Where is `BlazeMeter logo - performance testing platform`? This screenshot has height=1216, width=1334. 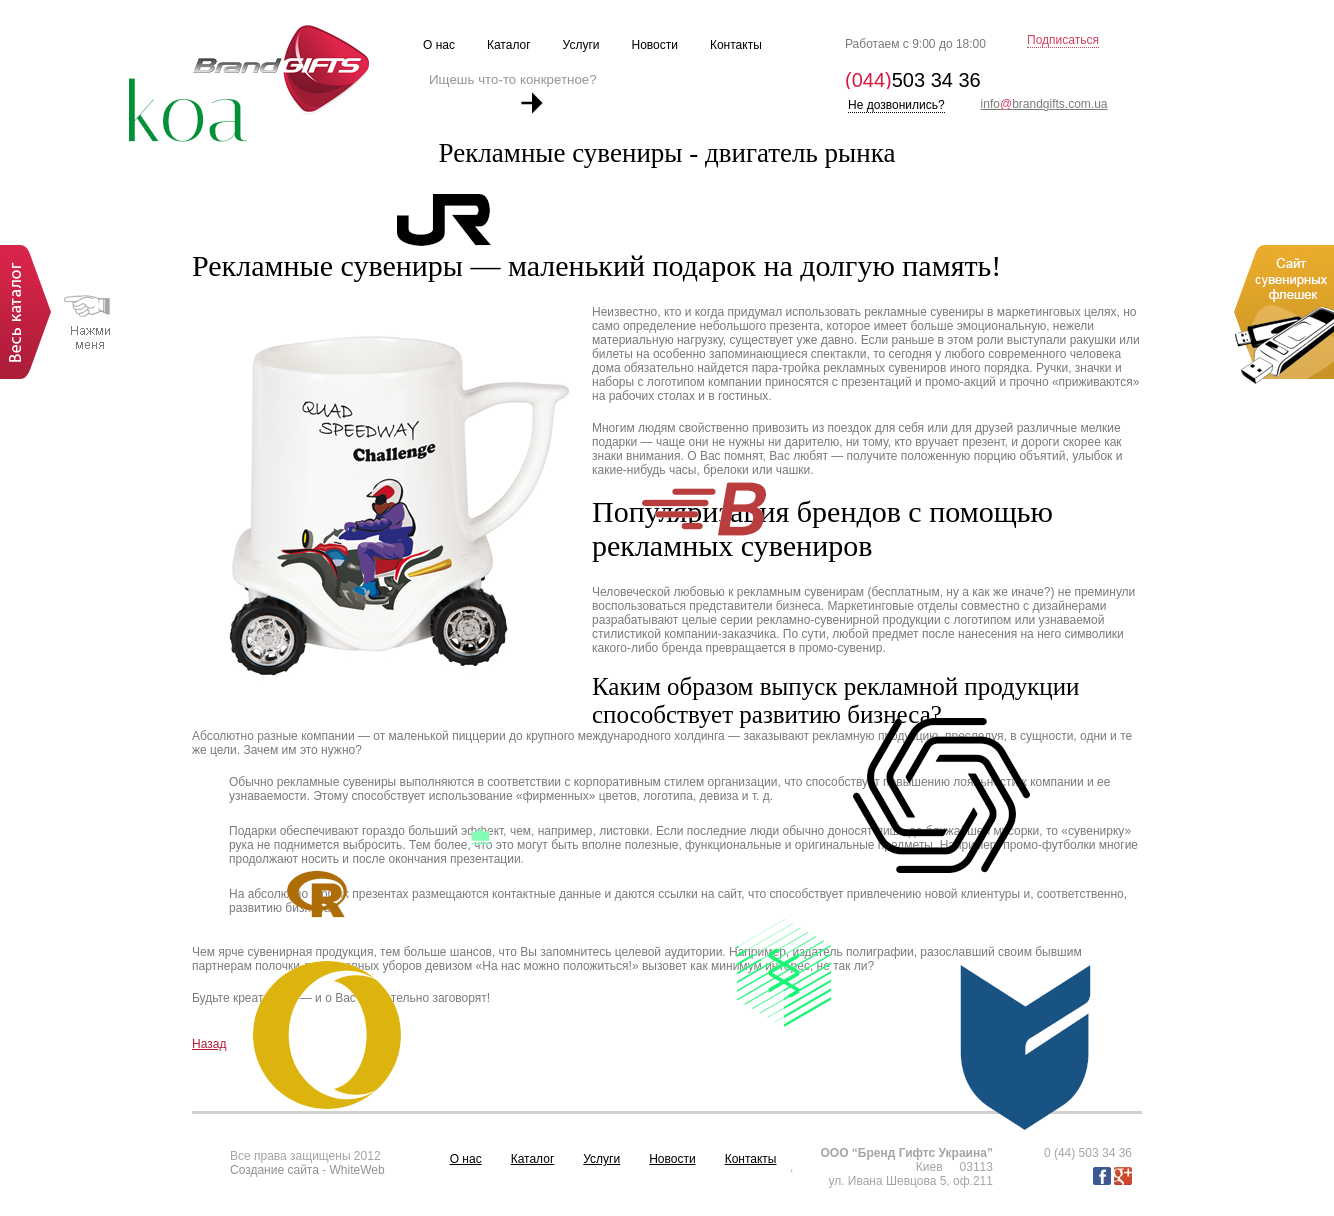 BlazeMeter logo - performance testing platform is located at coordinates (704, 509).